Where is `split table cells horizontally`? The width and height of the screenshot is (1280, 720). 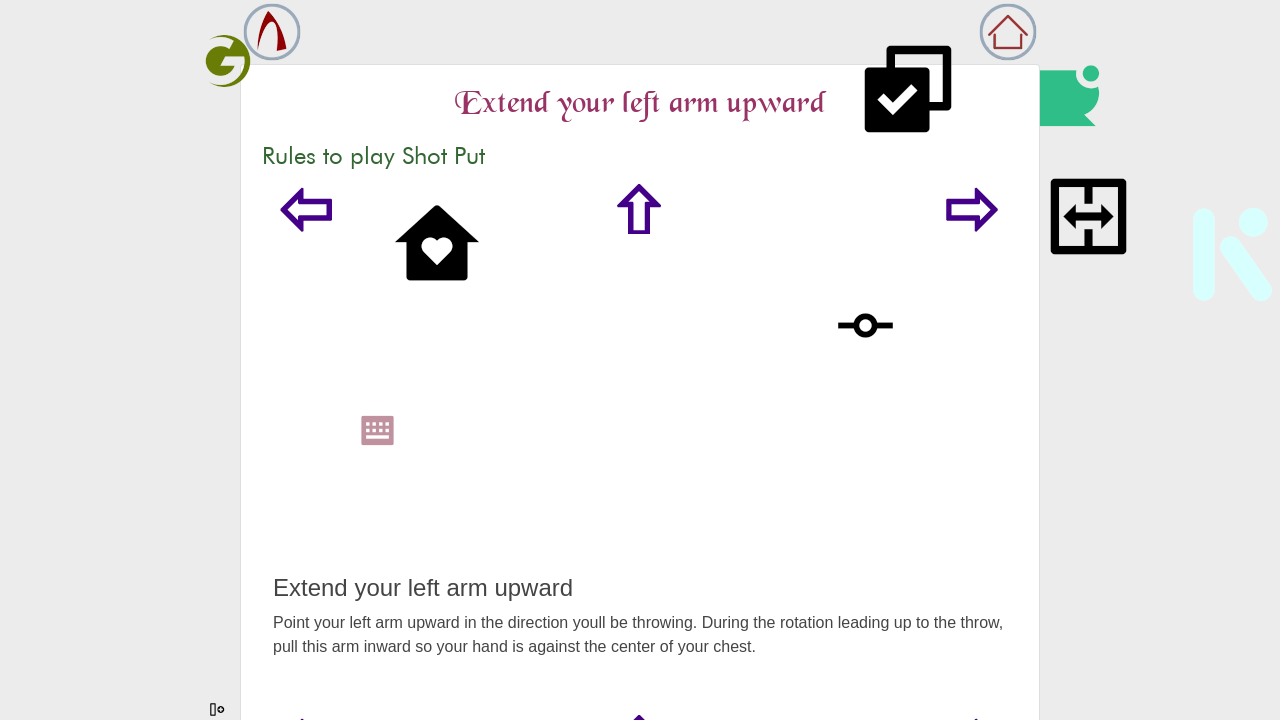
split table cells horizontally is located at coordinates (1088, 216).